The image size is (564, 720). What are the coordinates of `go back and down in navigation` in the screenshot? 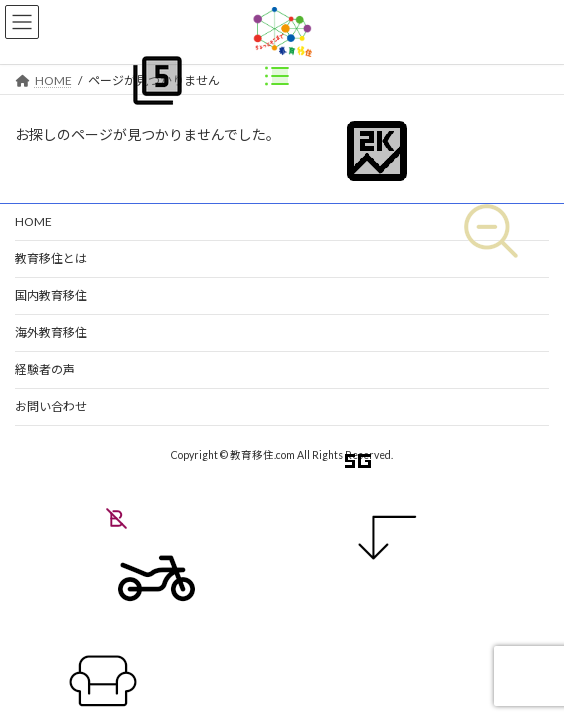 It's located at (385, 533).